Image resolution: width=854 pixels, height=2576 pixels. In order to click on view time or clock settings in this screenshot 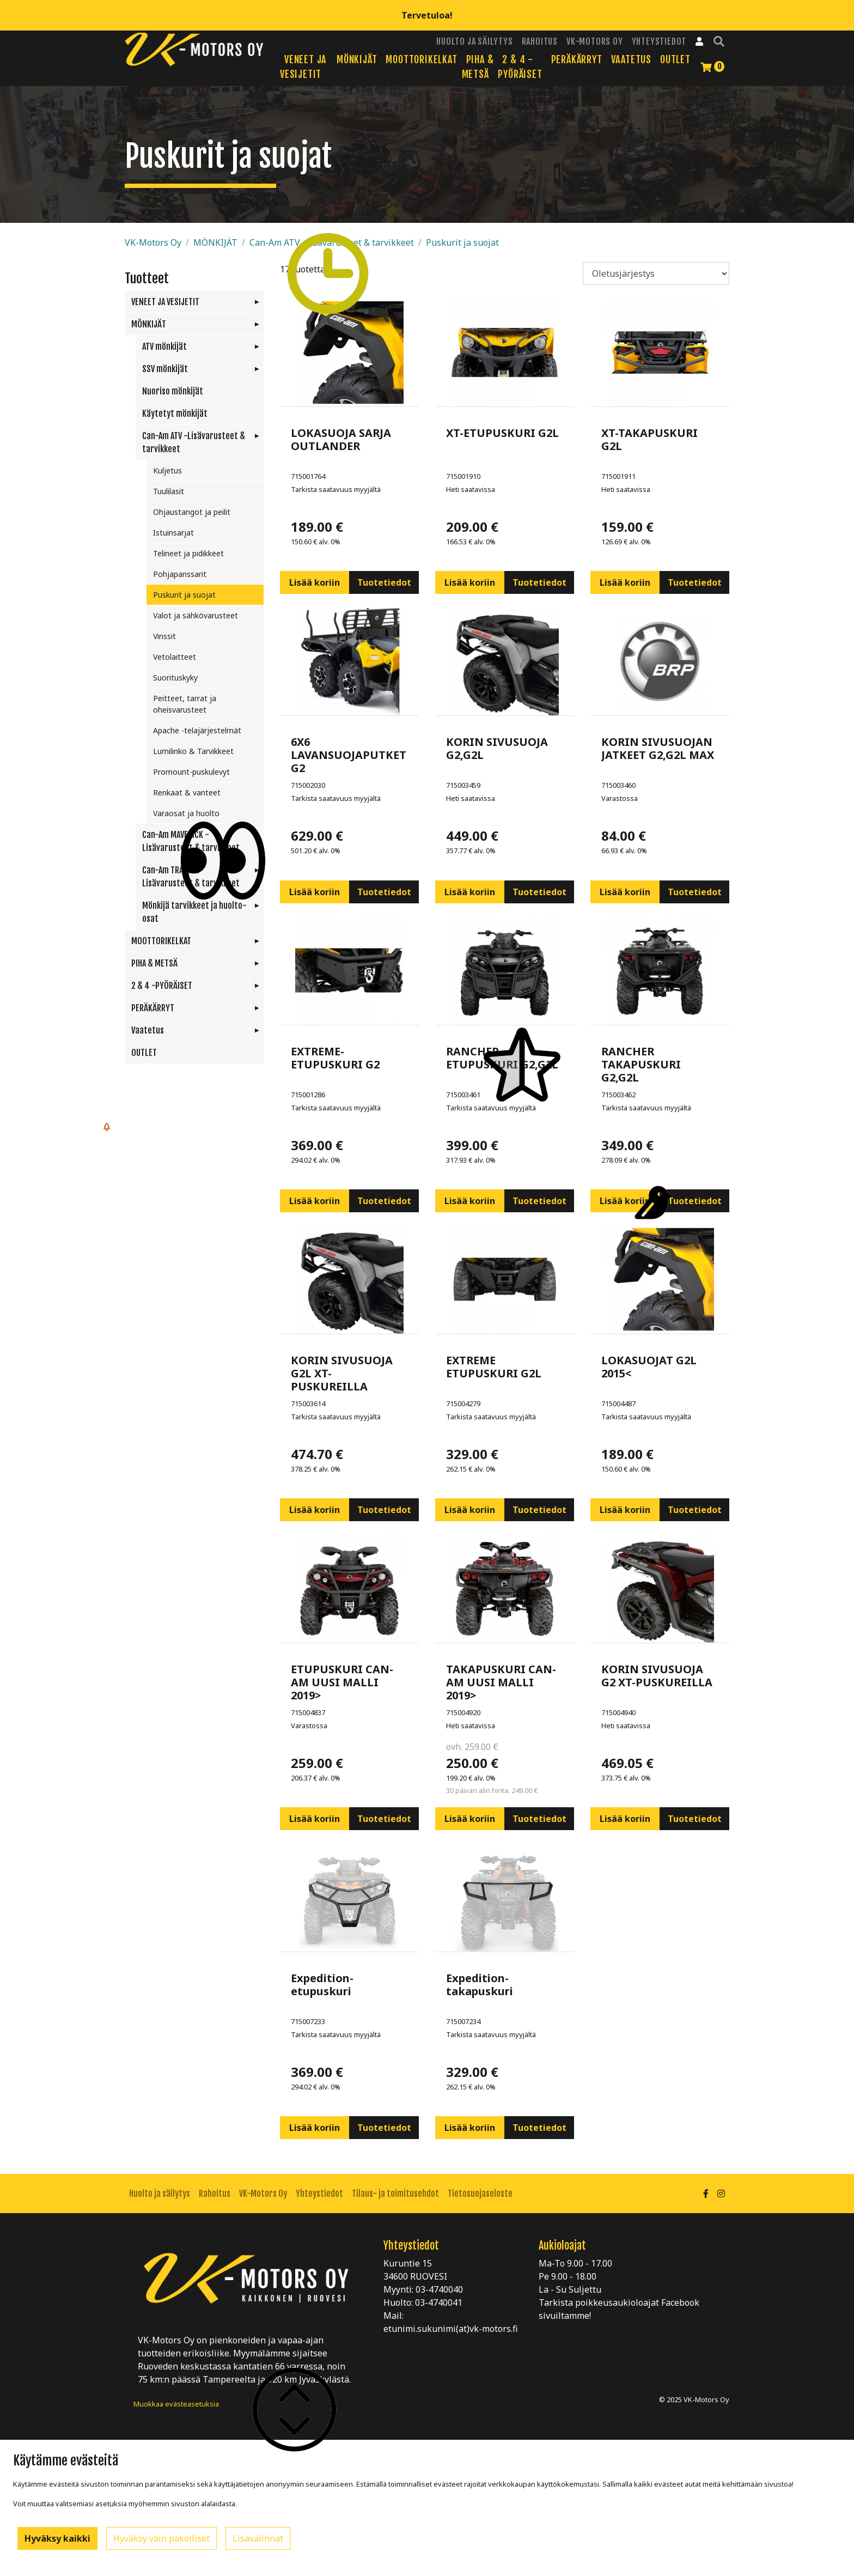, I will do `click(328, 274)`.